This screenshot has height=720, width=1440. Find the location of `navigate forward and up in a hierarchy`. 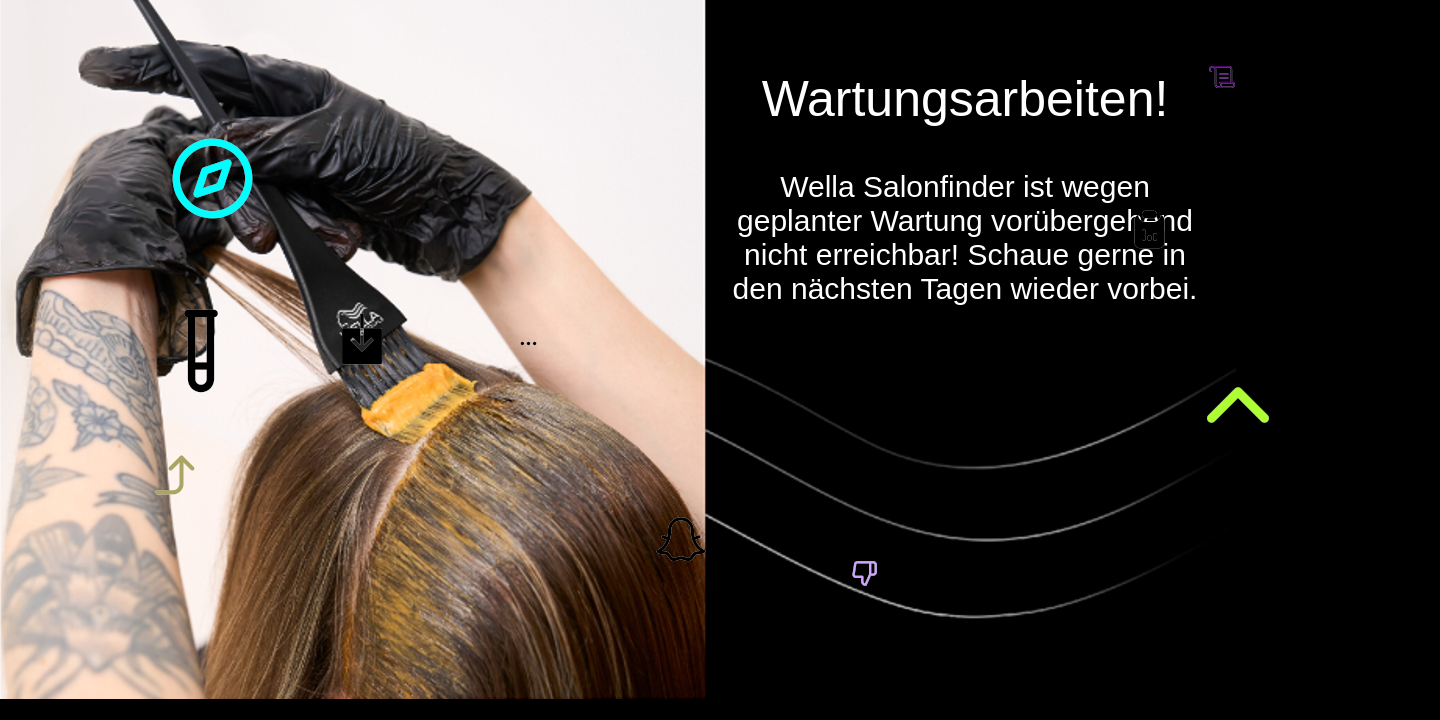

navigate forward and up in a hierarchy is located at coordinates (175, 475).